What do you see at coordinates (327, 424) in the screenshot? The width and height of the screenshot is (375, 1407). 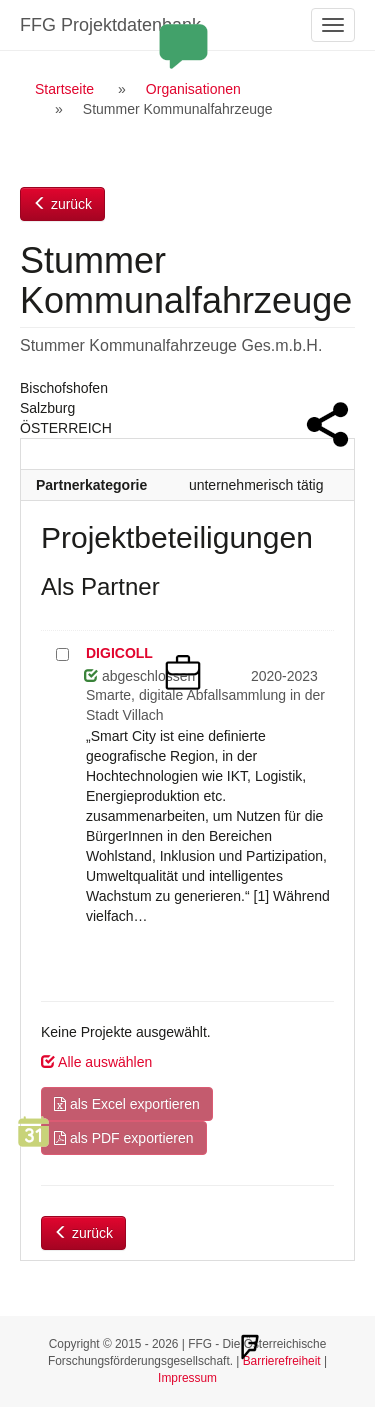 I see `share content to social media` at bounding box center [327, 424].